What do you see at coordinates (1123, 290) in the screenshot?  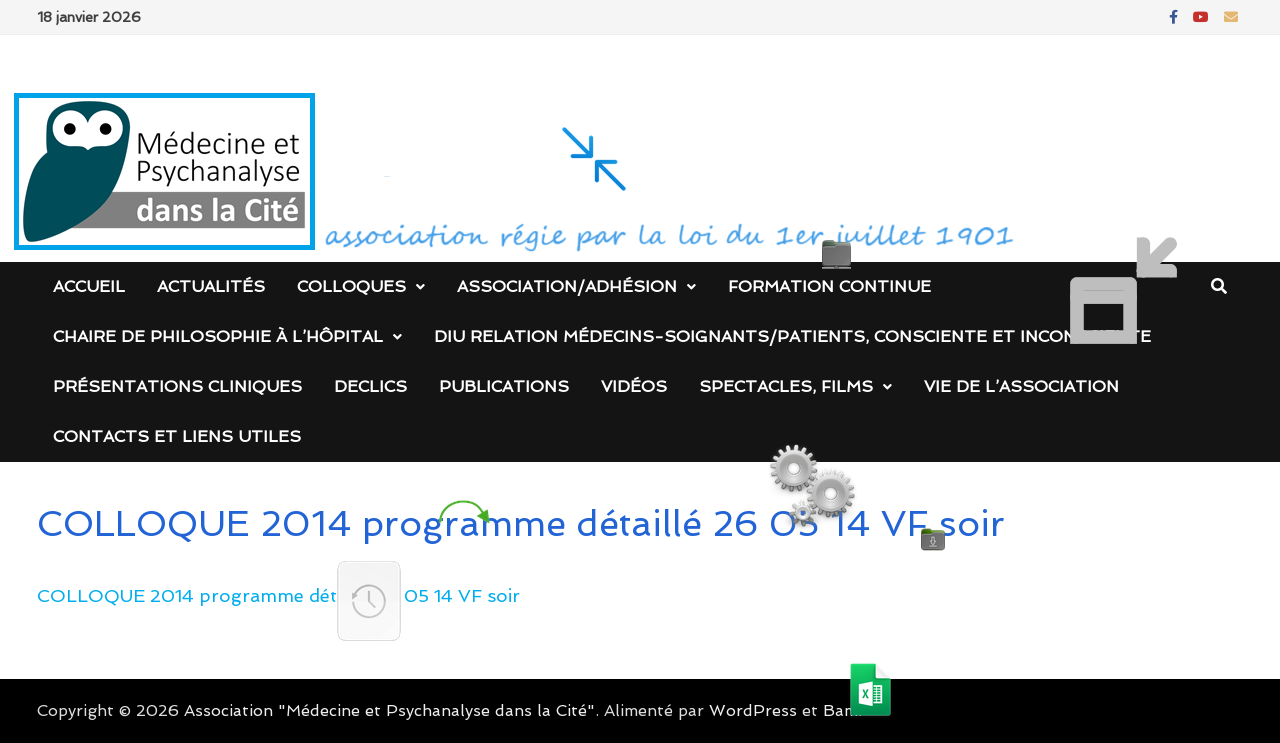 I see `restore window to previous size` at bounding box center [1123, 290].